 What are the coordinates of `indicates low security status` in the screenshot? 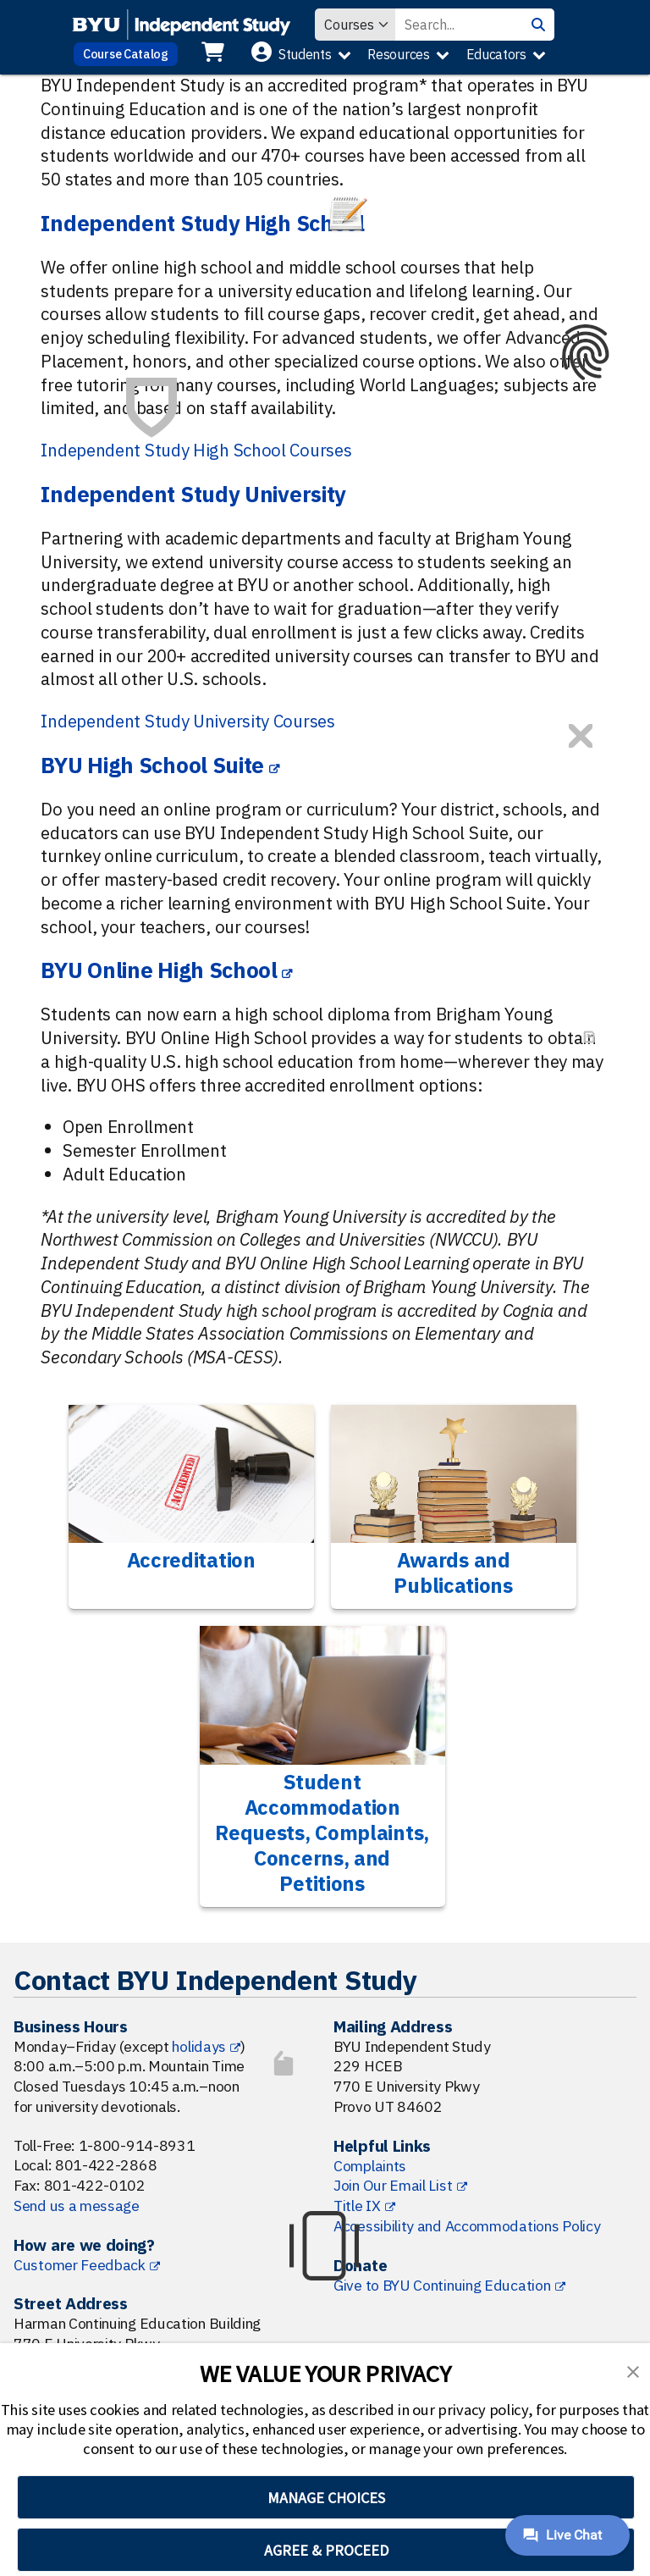 It's located at (151, 407).